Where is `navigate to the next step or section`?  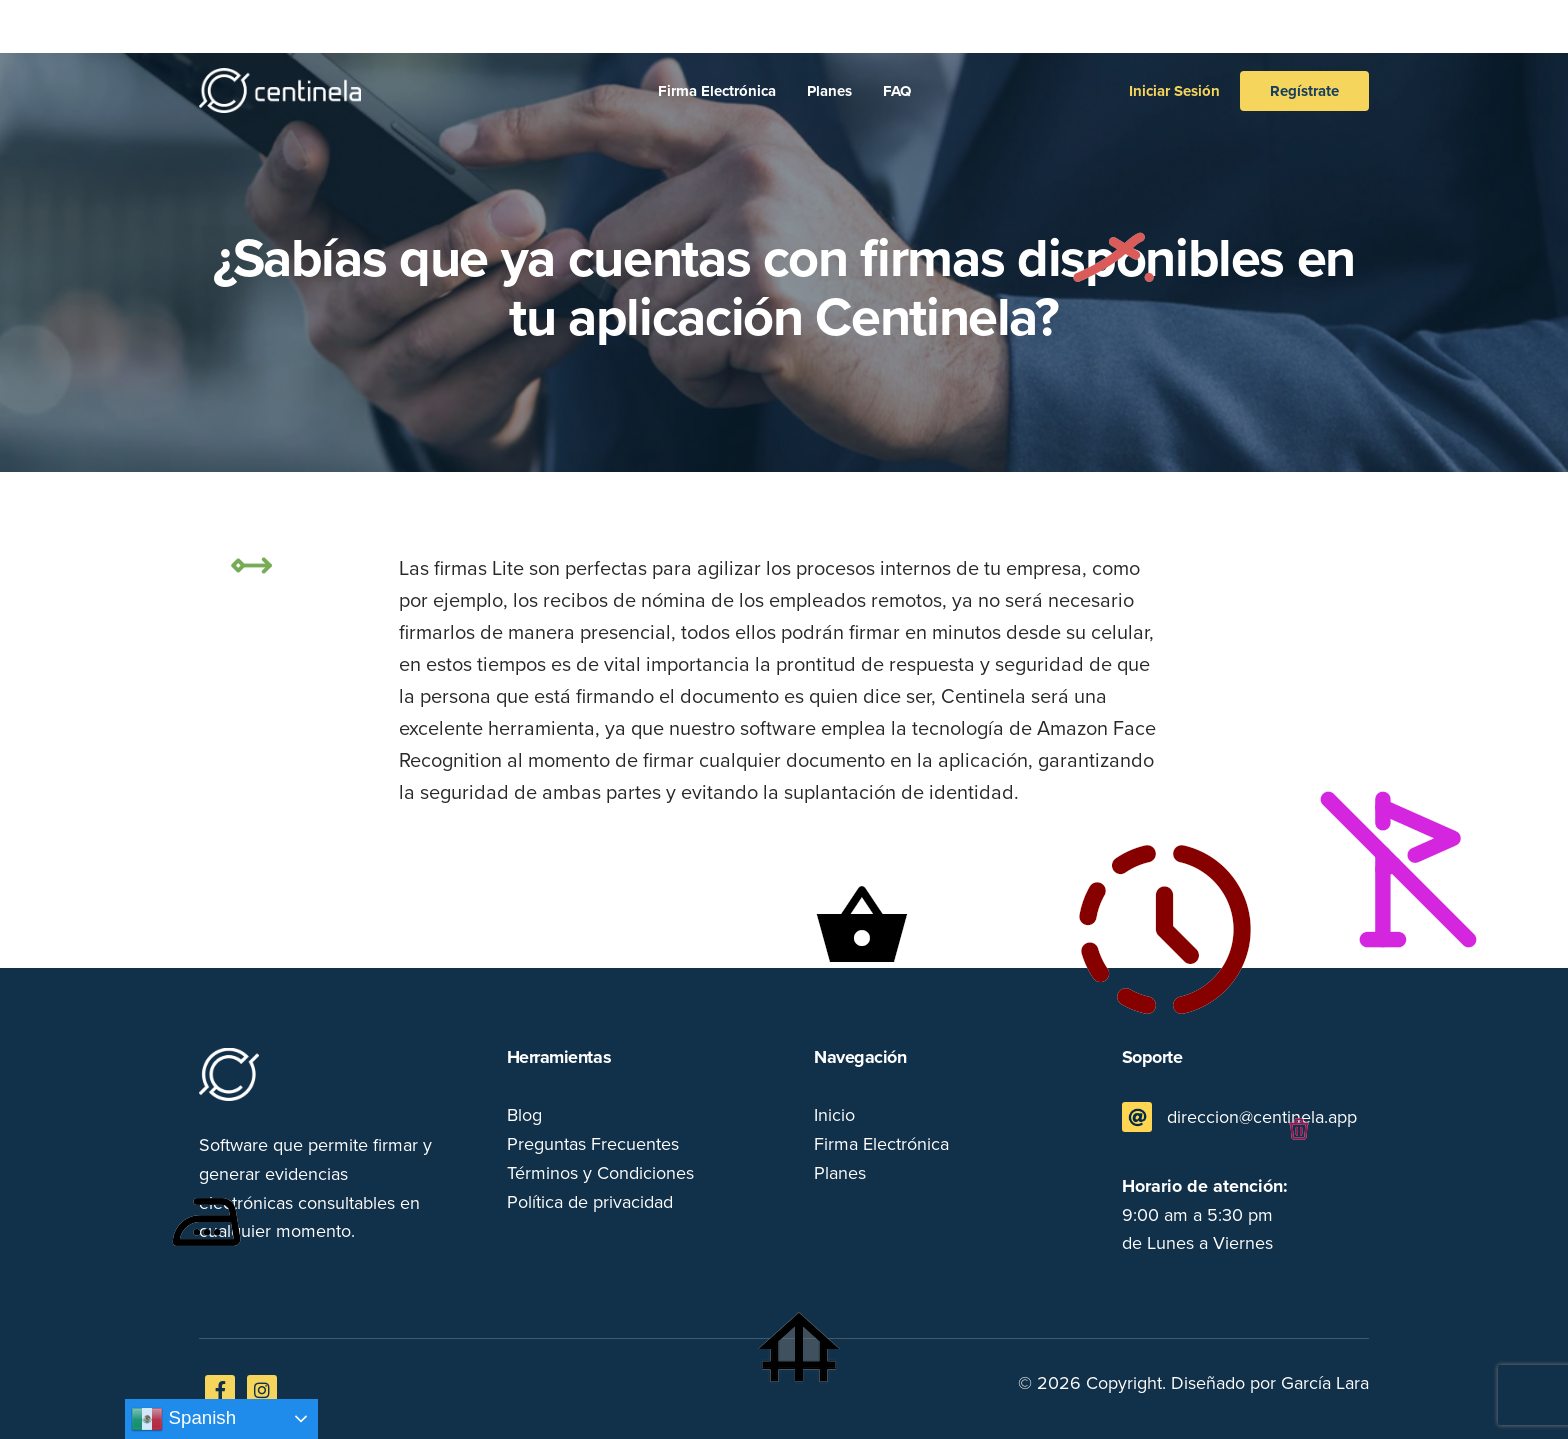 navigate to the next step or section is located at coordinates (251, 565).